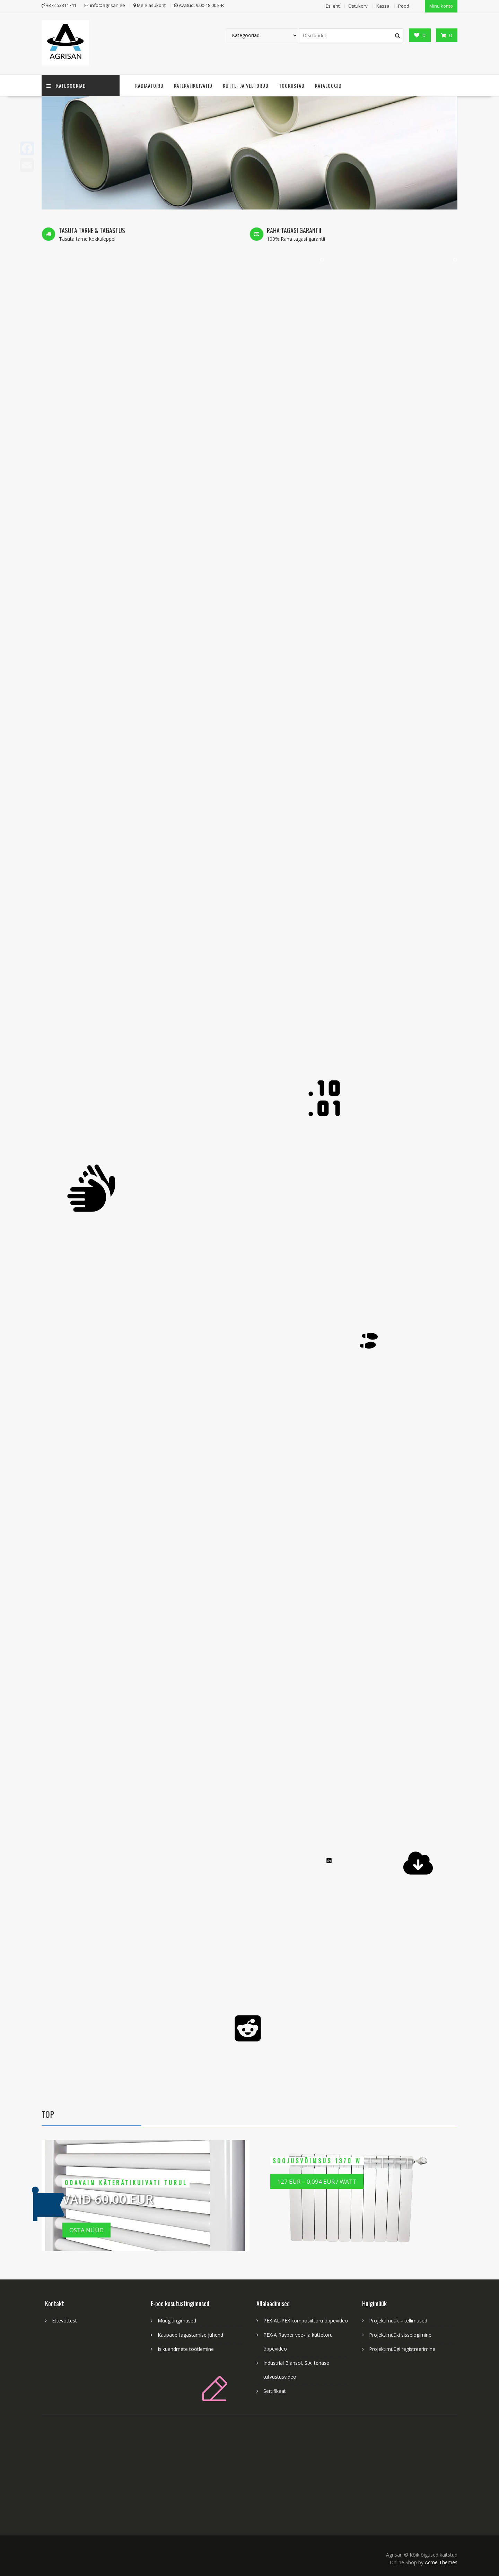  What do you see at coordinates (329, 1860) in the screenshot?
I see `open InVision app` at bounding box center [329, 1860].